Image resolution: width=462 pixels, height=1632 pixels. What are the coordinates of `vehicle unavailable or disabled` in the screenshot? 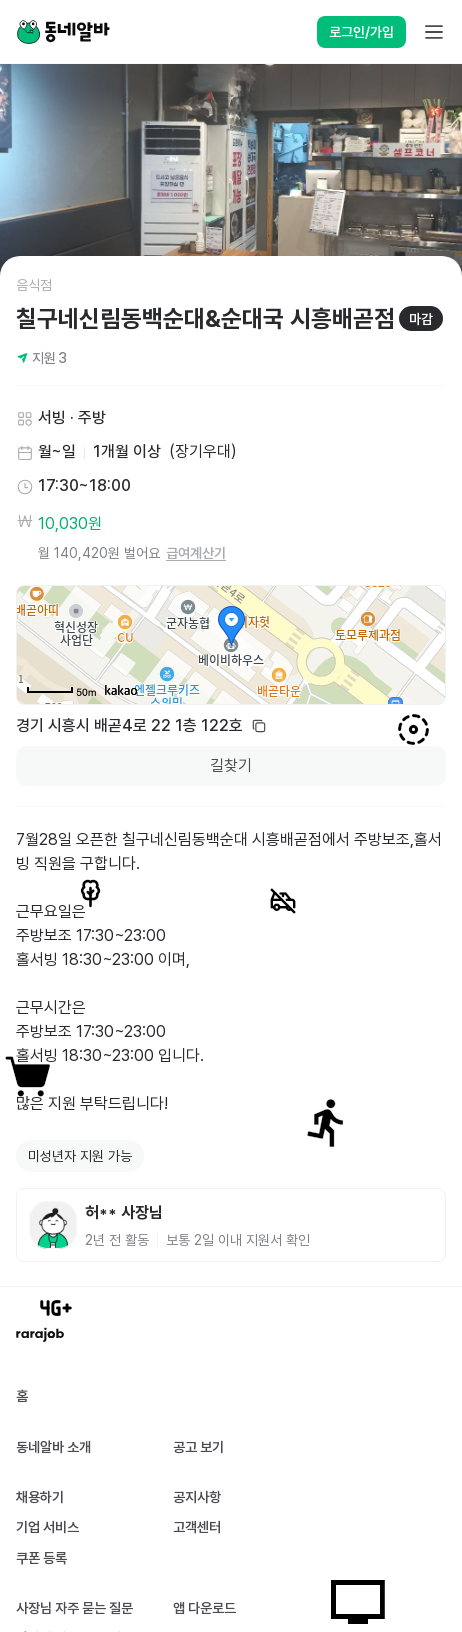 It's located at (283, 901).